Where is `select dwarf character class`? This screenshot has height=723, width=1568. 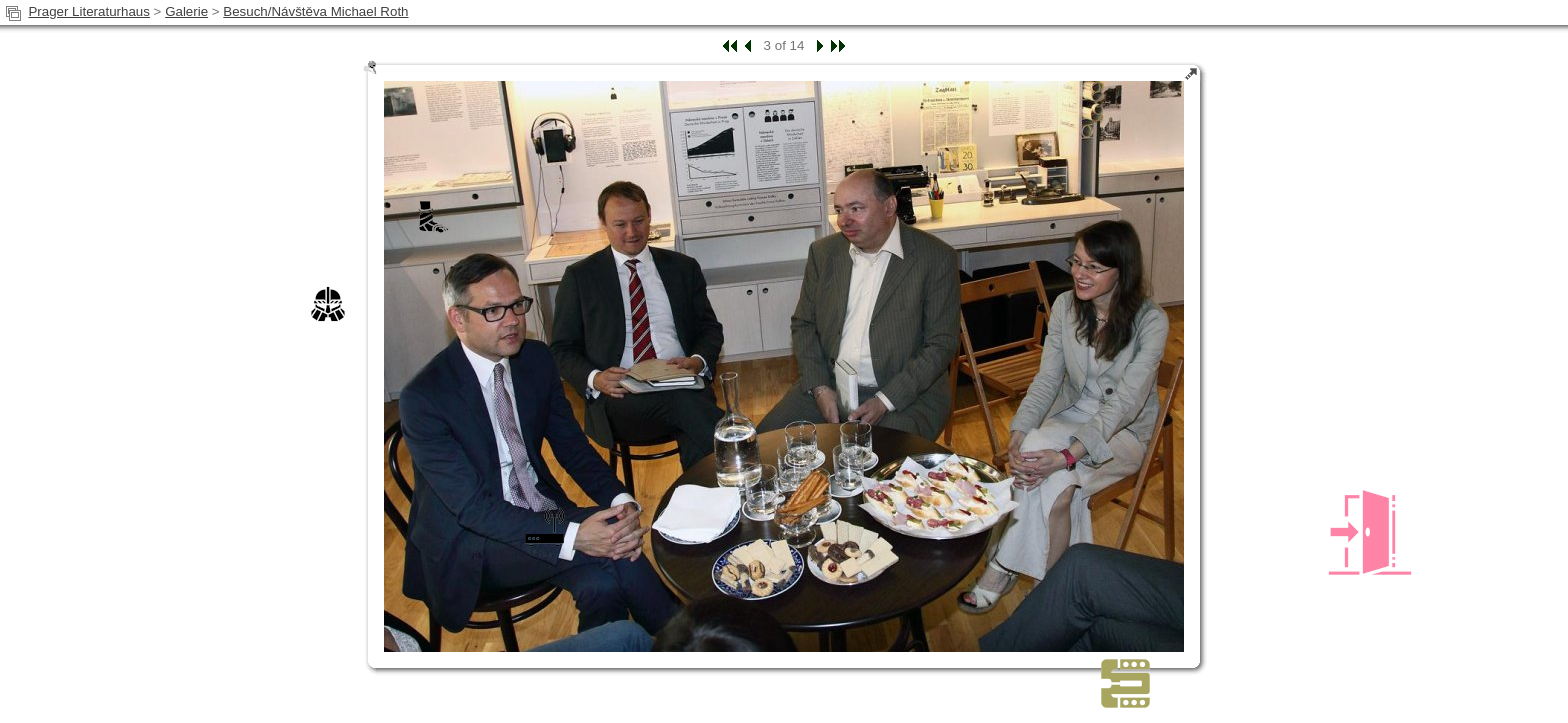 select dwarf character class is located at coordinates (328, 304).